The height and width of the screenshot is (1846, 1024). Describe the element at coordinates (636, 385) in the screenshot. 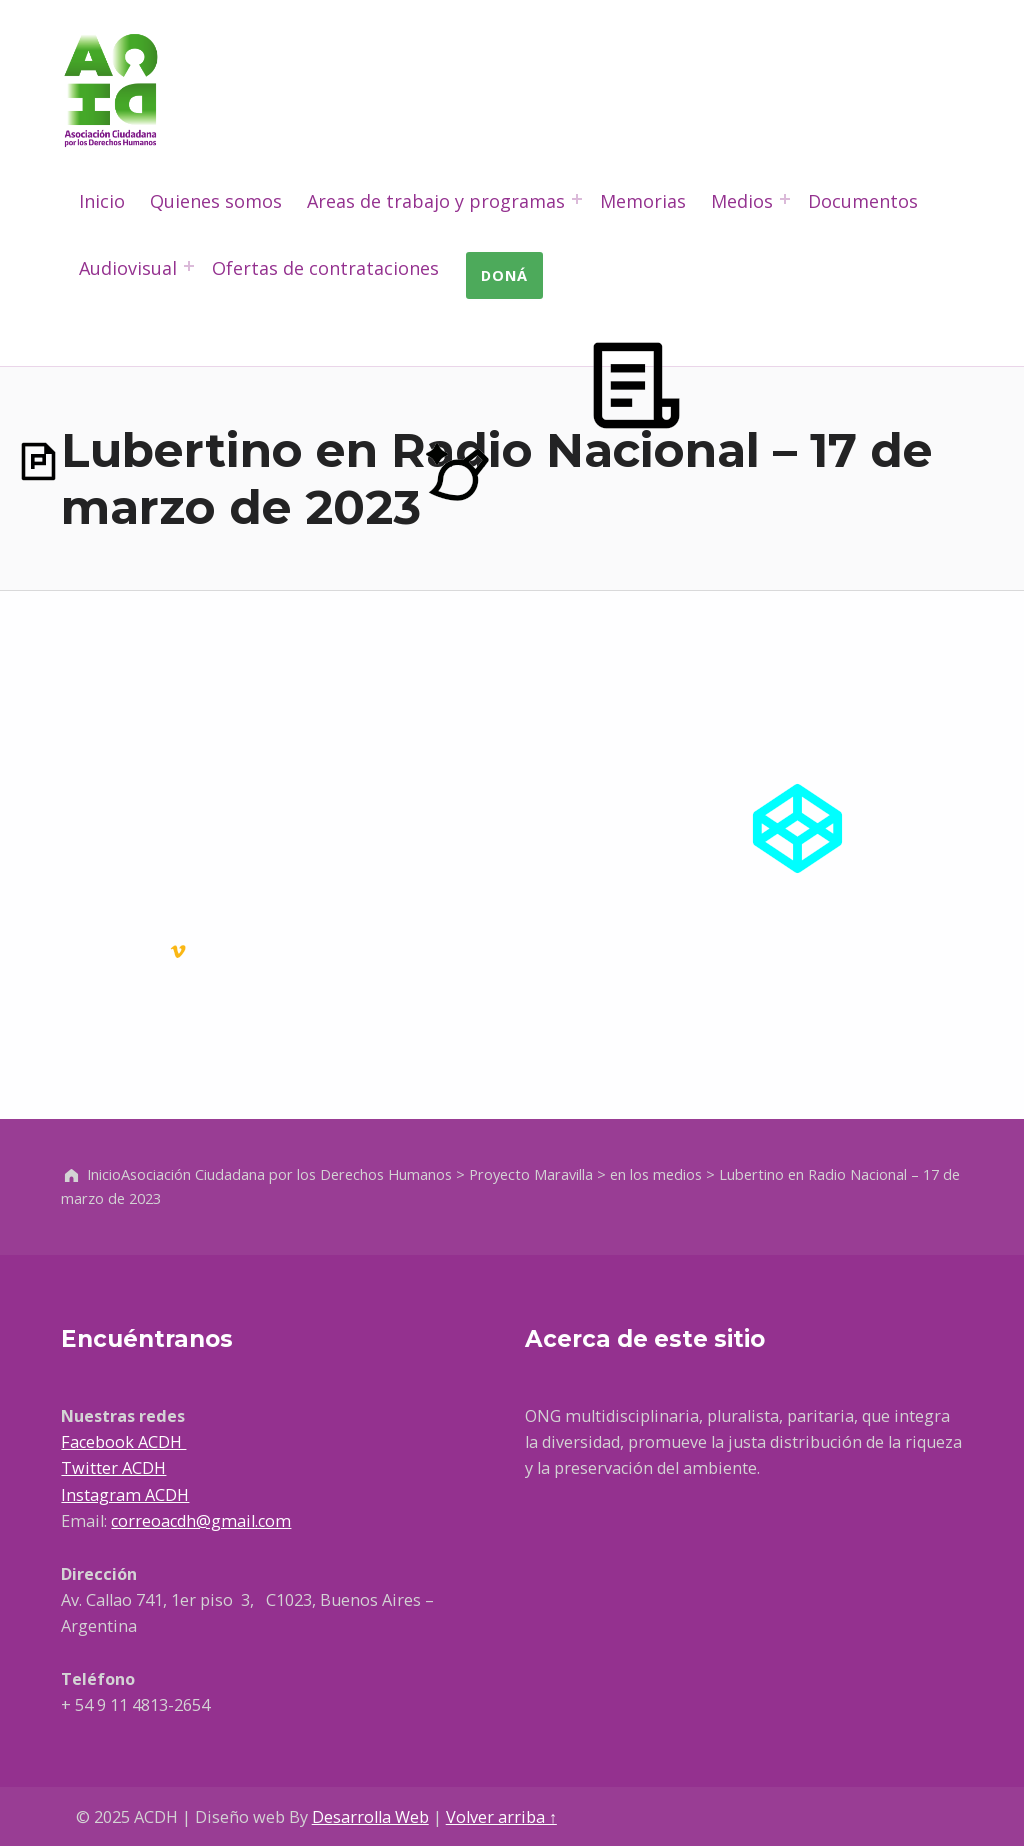

I see `view document list or file directory` at that location.